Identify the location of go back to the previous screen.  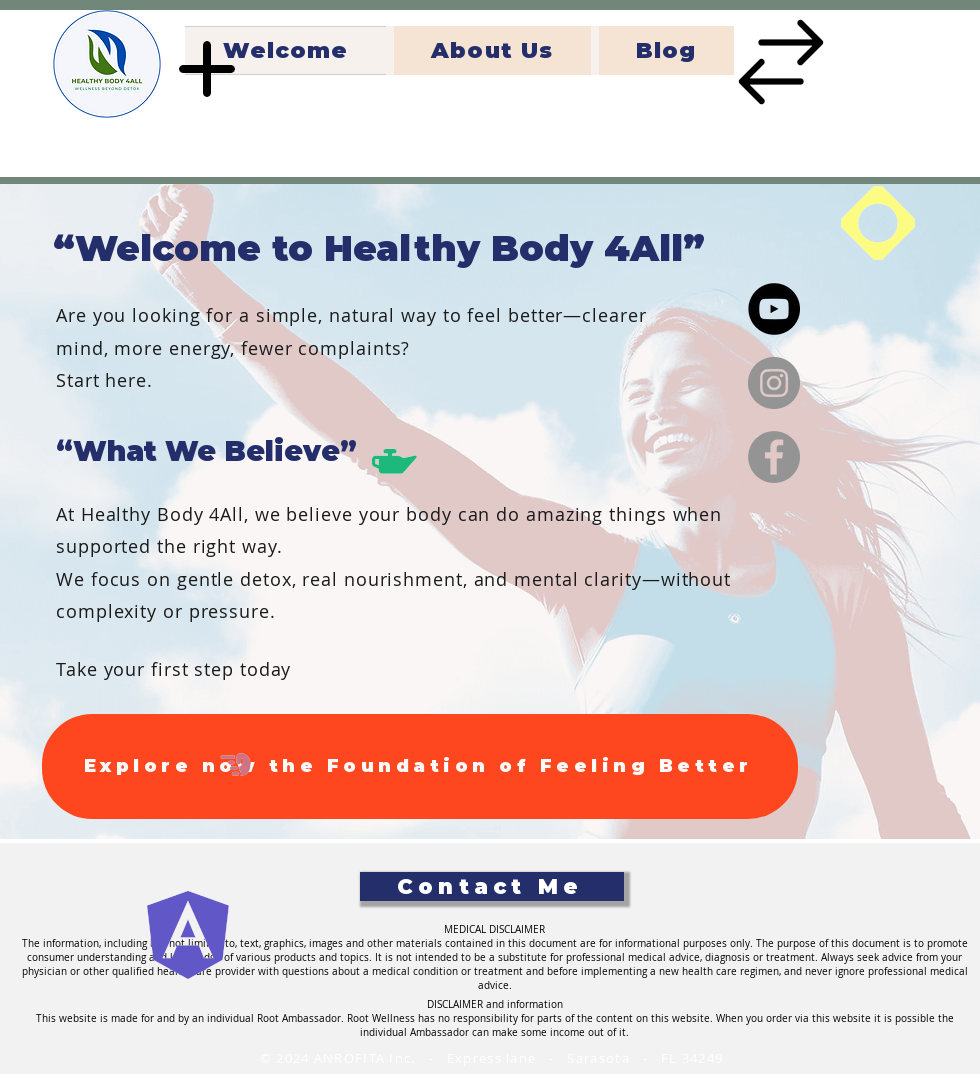
(235, 764).